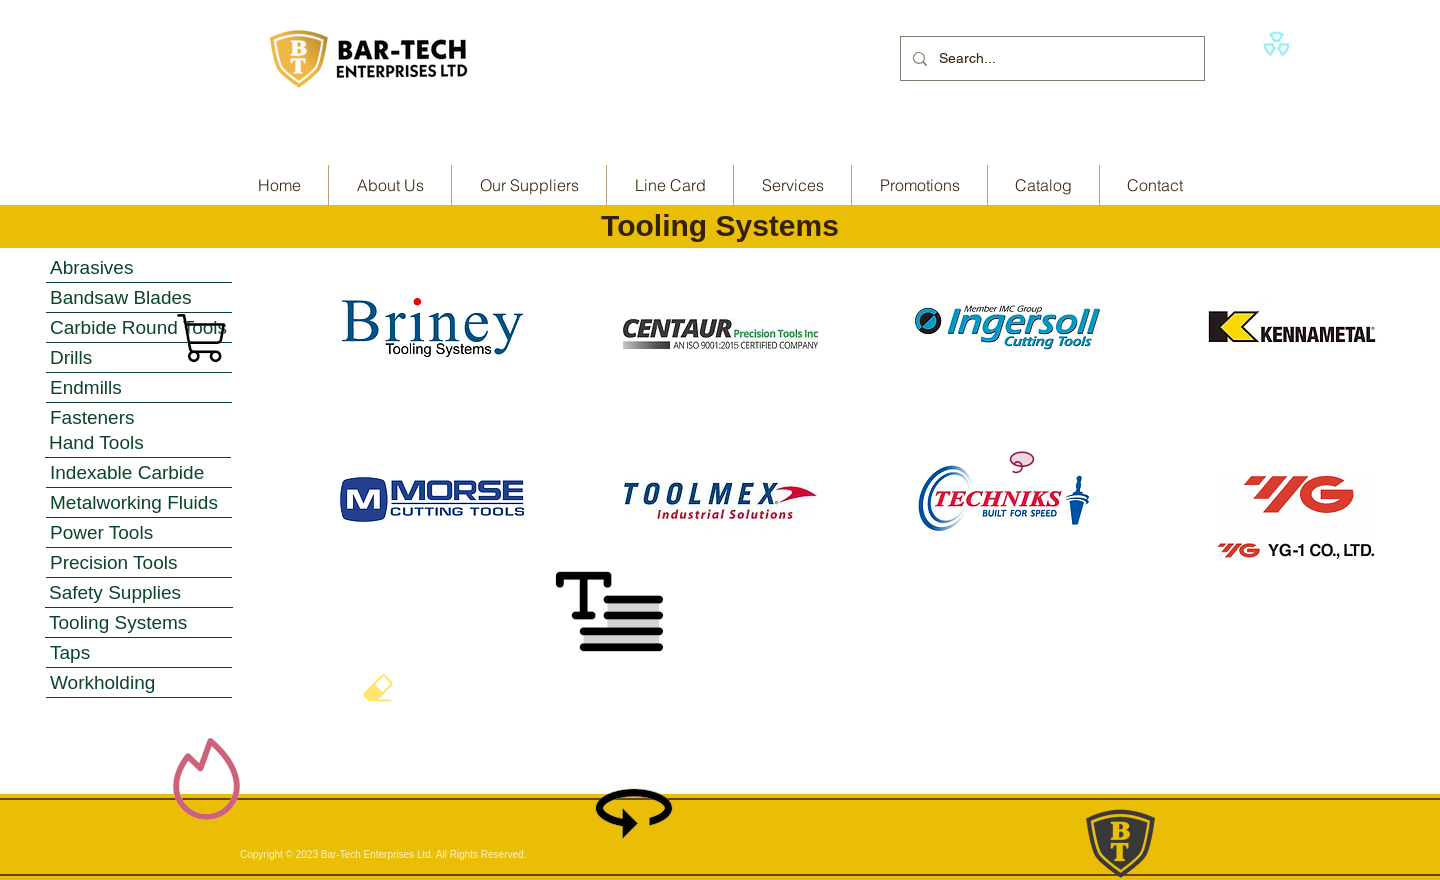  Describe the element at coordinates (1022, 461) in the screenshot. I see `use lasso selection tool` at that location.